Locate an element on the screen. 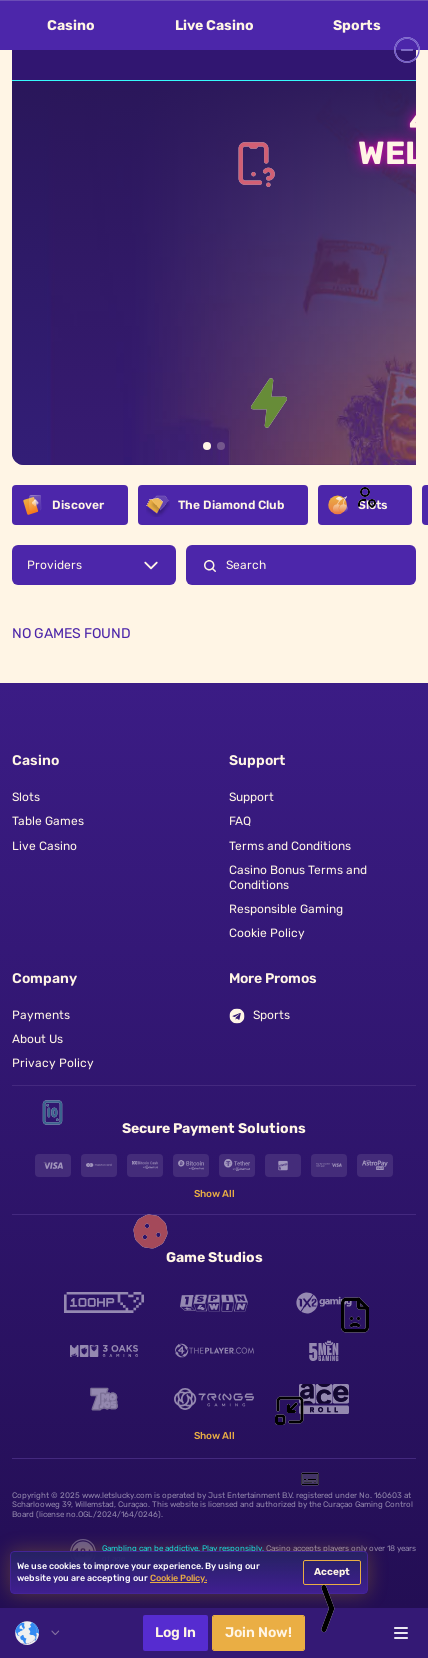  enable flash for camera is located at coordinates (269, 403).